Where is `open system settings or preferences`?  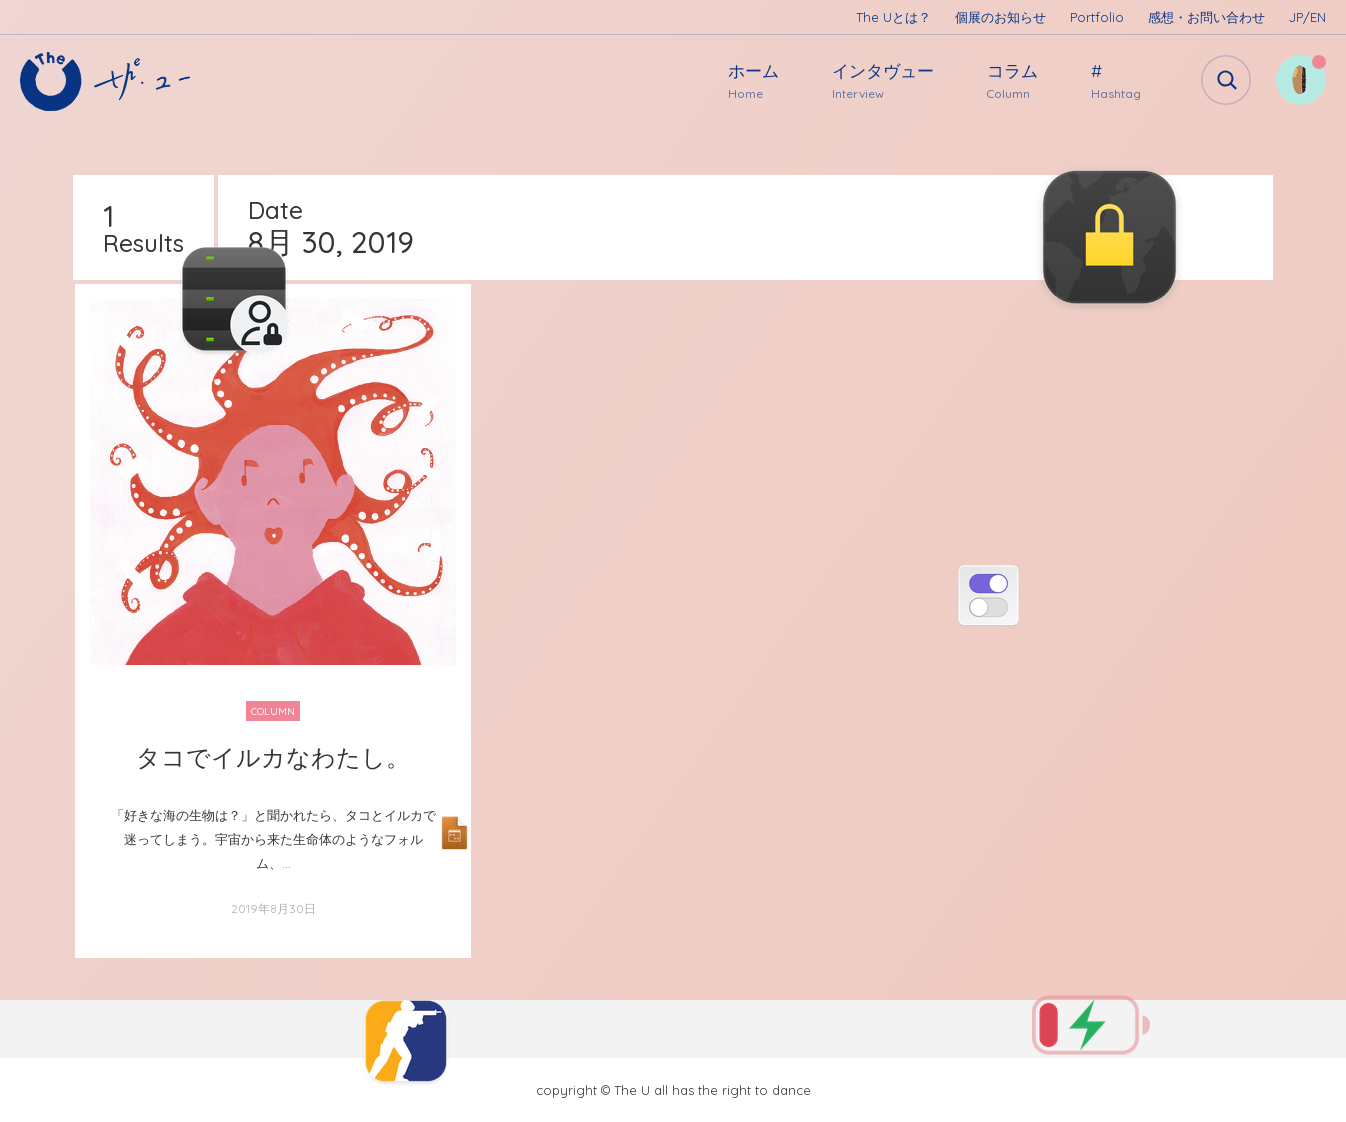
open system settings or preferences is located at coordinates (988, 595).